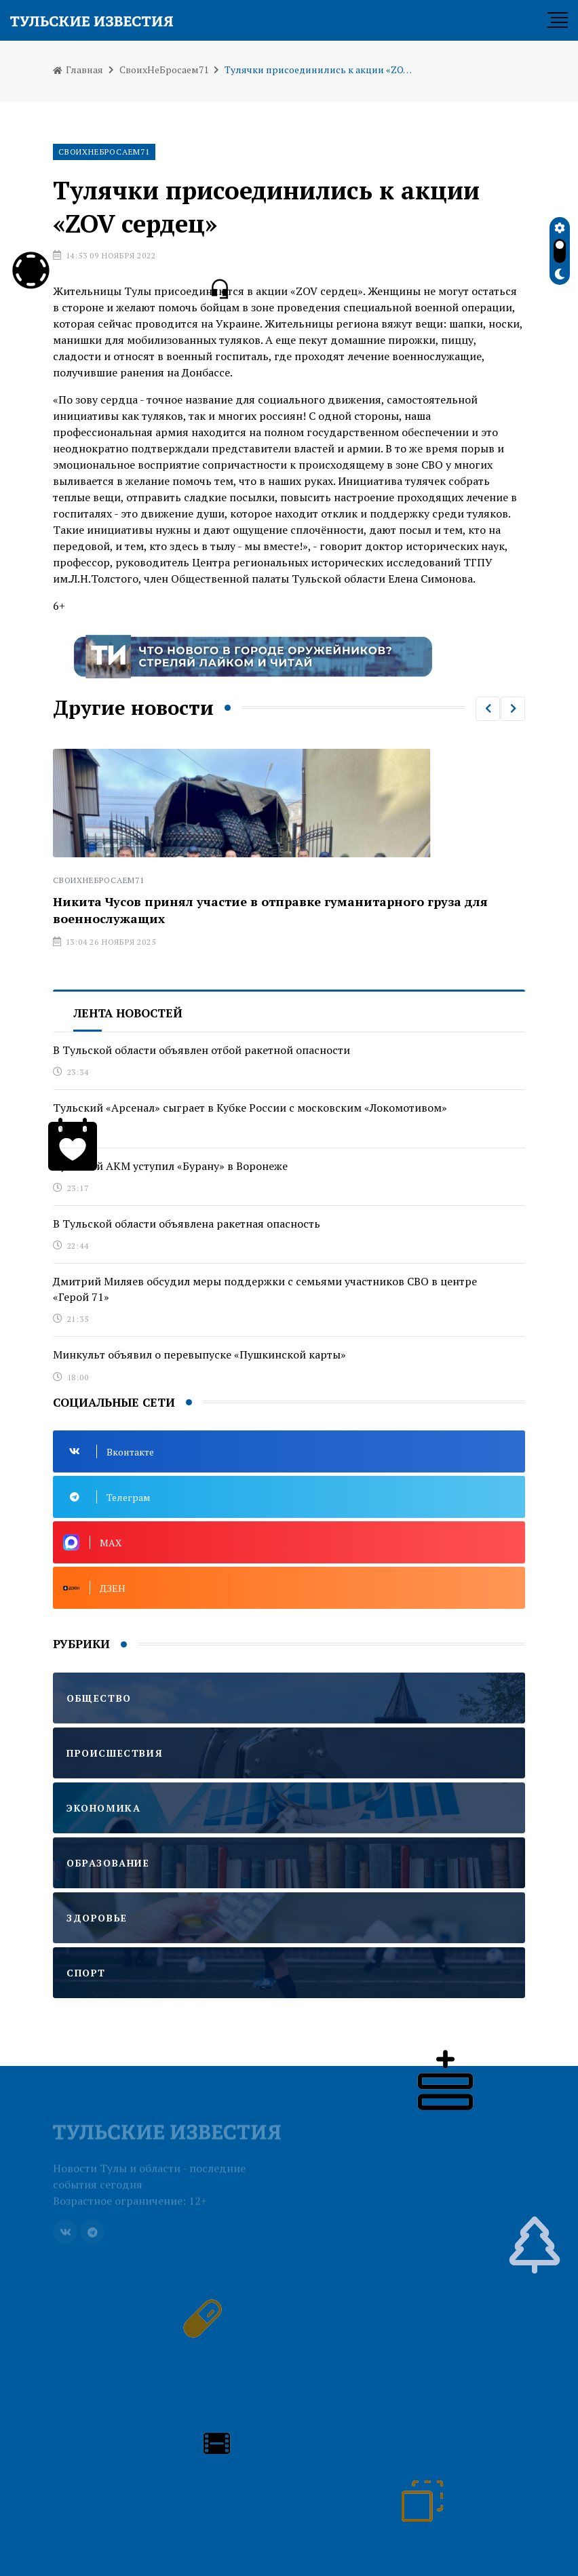 The height and width of the screenshot is (2576, 578). Describe the element at coordinates (535, 2244) in the screenshot. I see `access nature or outdoor-related content` at that location.